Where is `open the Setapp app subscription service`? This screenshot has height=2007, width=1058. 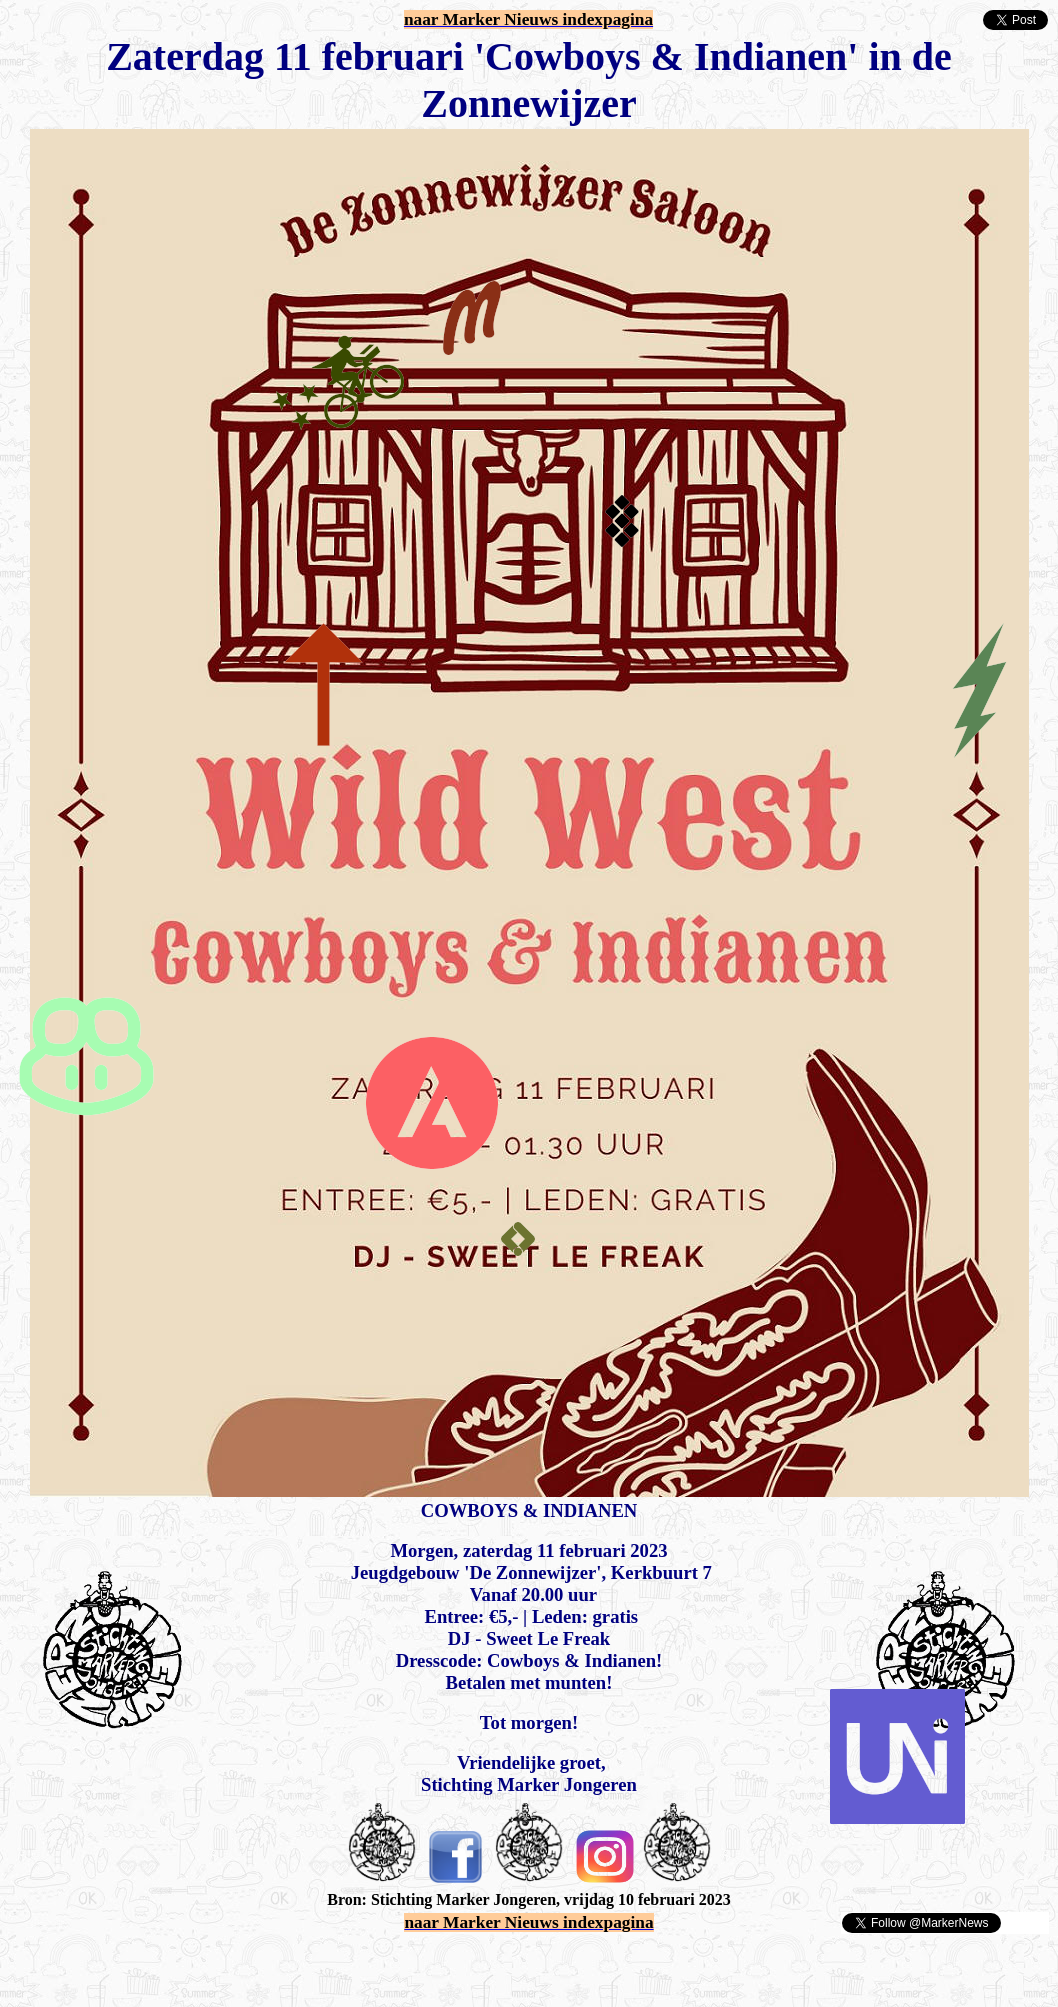 open the Setapp app subscription service is located at coordinates (622, 521).